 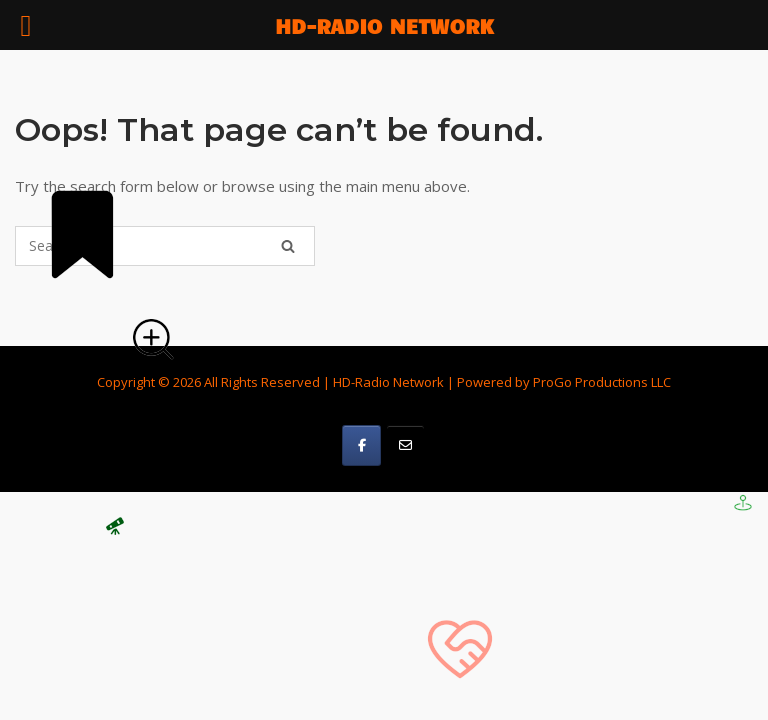 I want to click on view location area or radius, so click(x=743, y=503).